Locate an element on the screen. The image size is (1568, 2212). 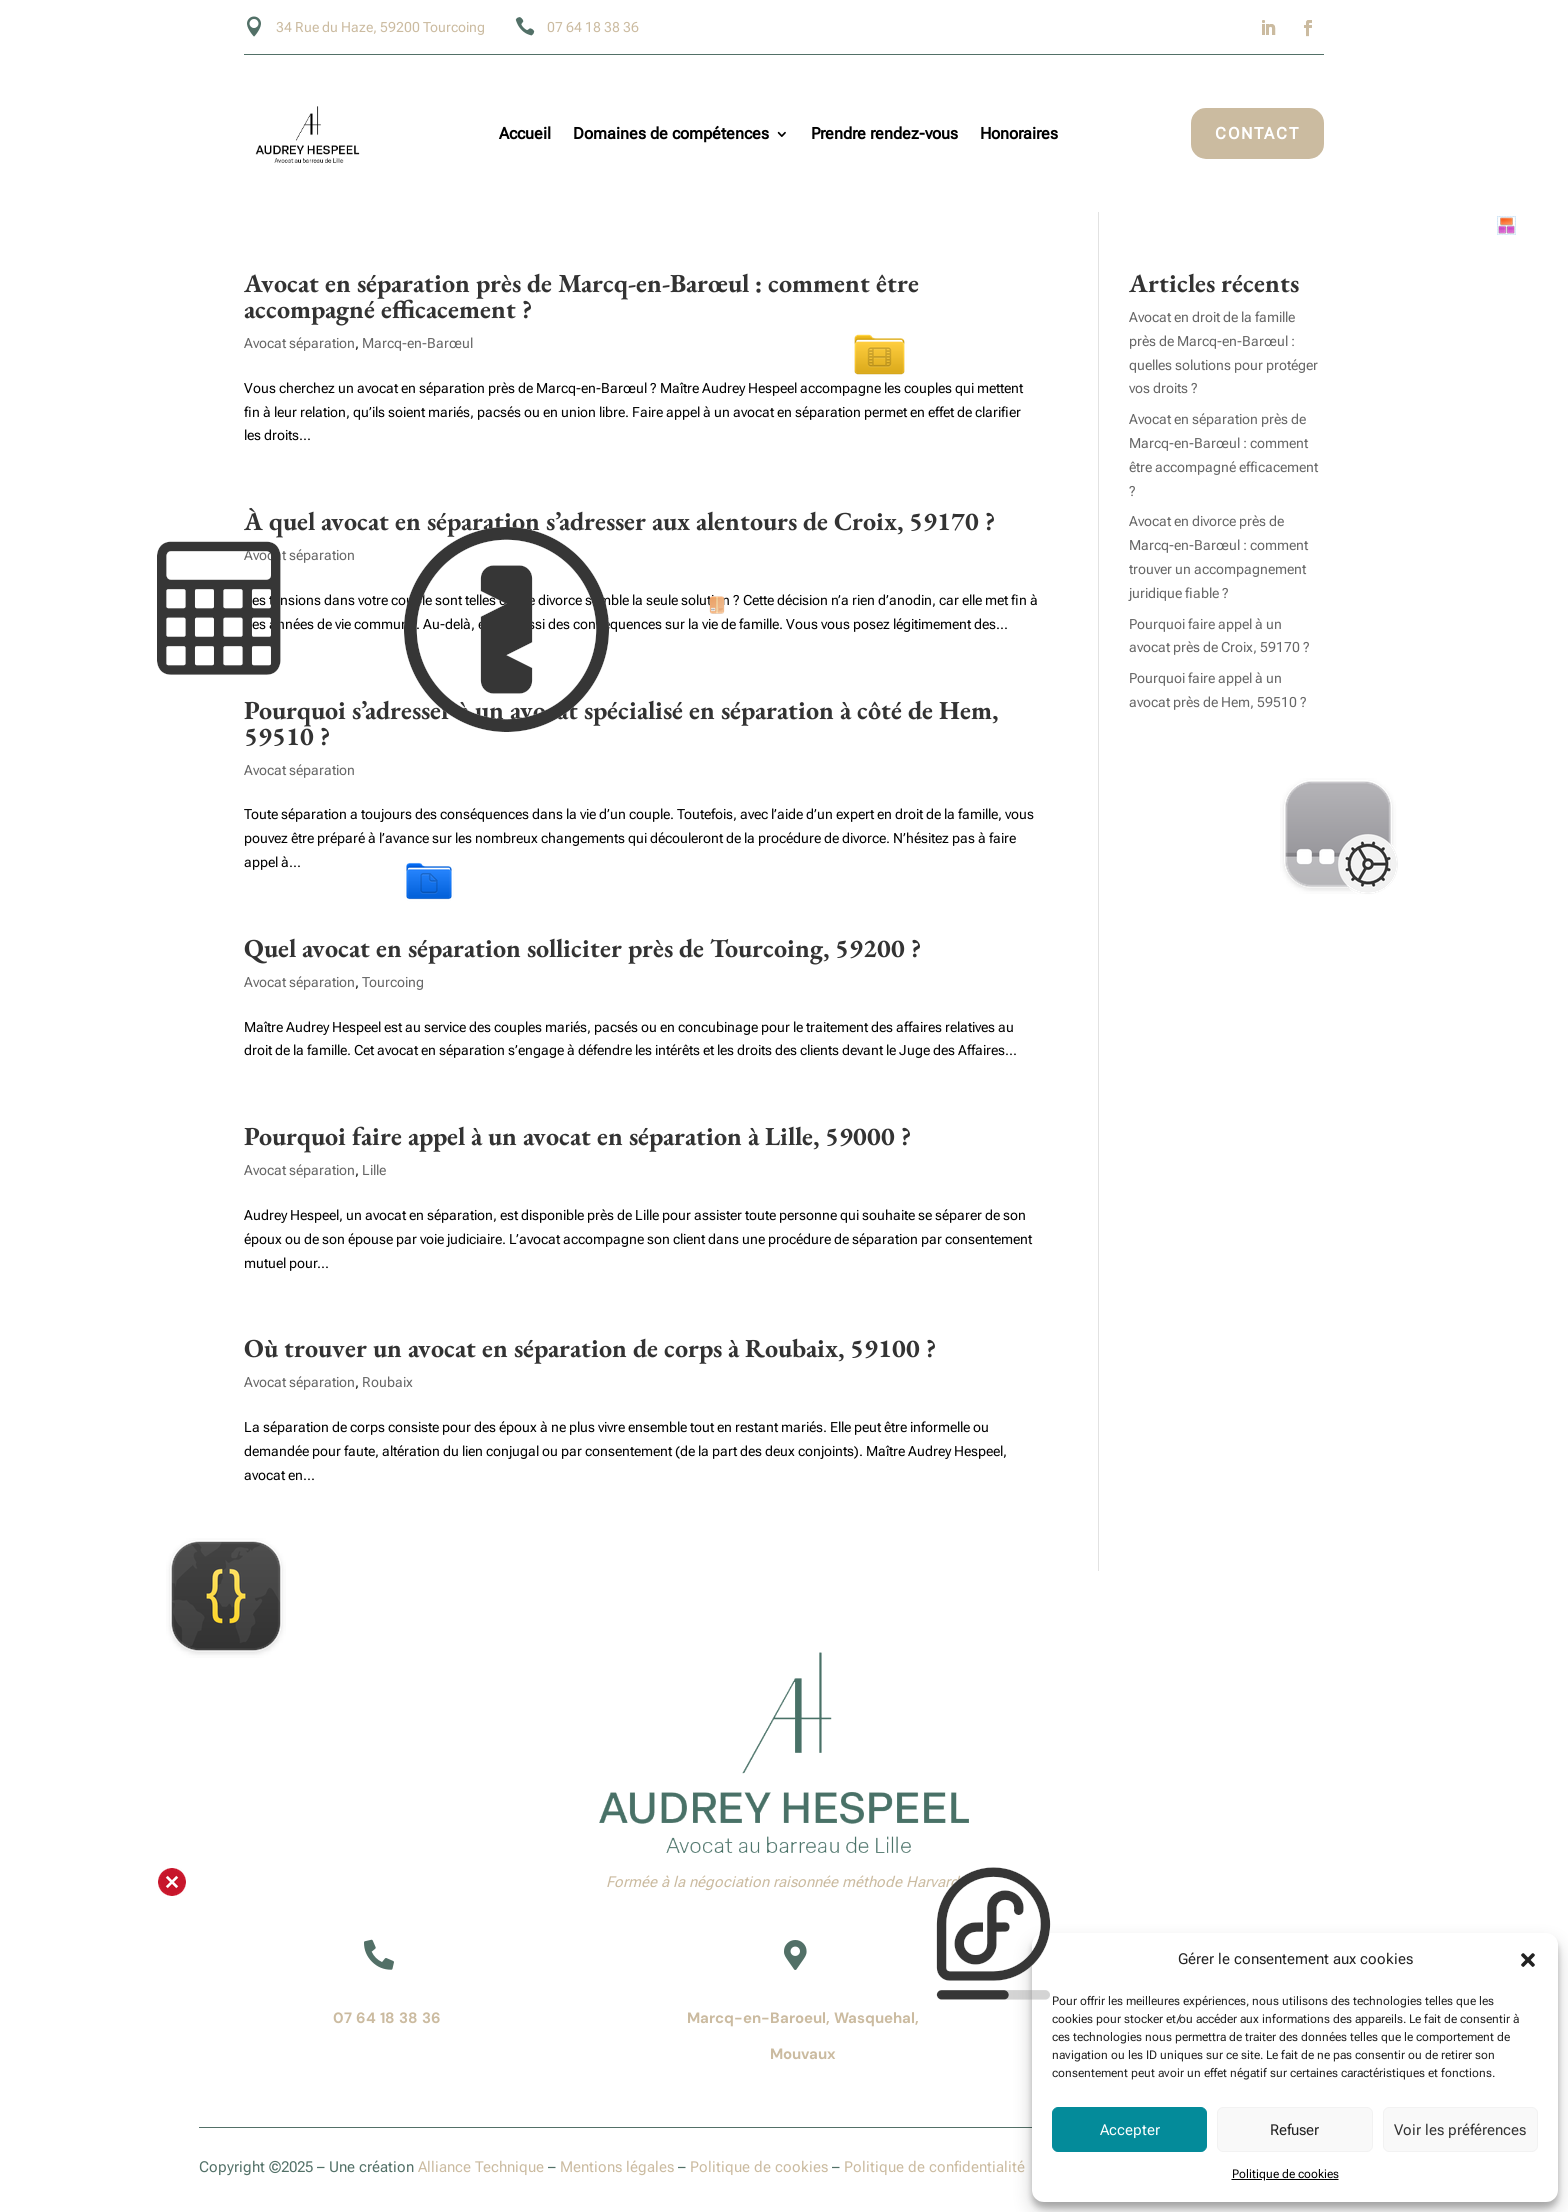
configure xfce panel layout and profiles is located at coordinates (1339, 836).